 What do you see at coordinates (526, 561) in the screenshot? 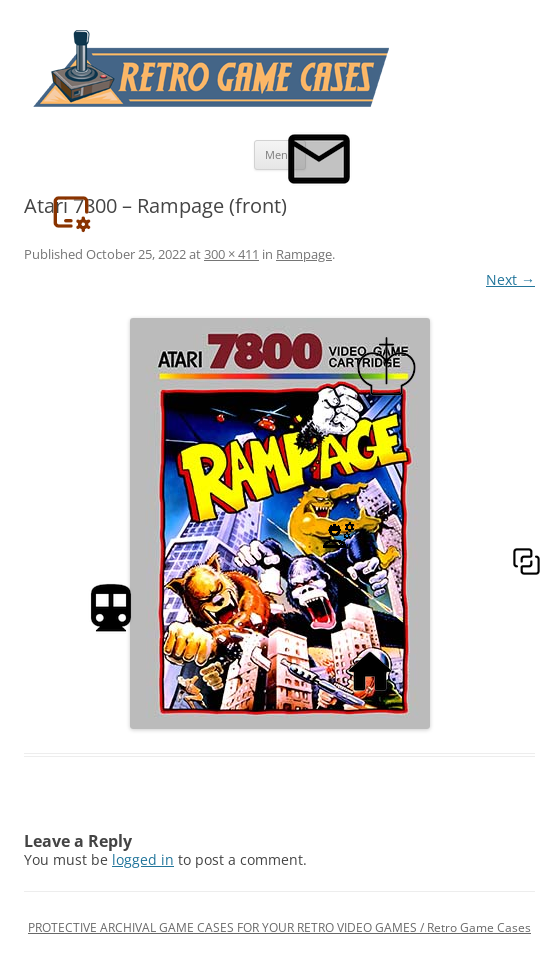
I see `exclude overlapping areas in a selection` at bounding box center [526, 561].